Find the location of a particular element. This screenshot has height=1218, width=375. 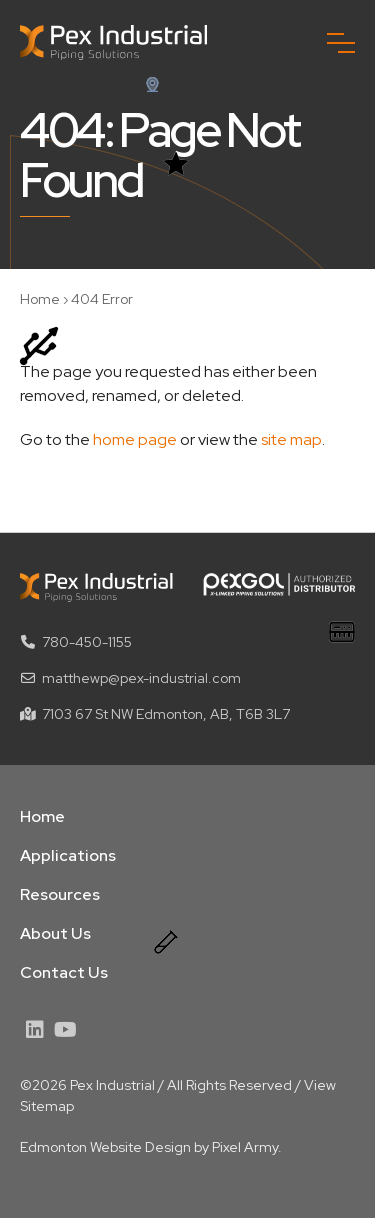

add item to favorites is located at coordinates (176, 164).